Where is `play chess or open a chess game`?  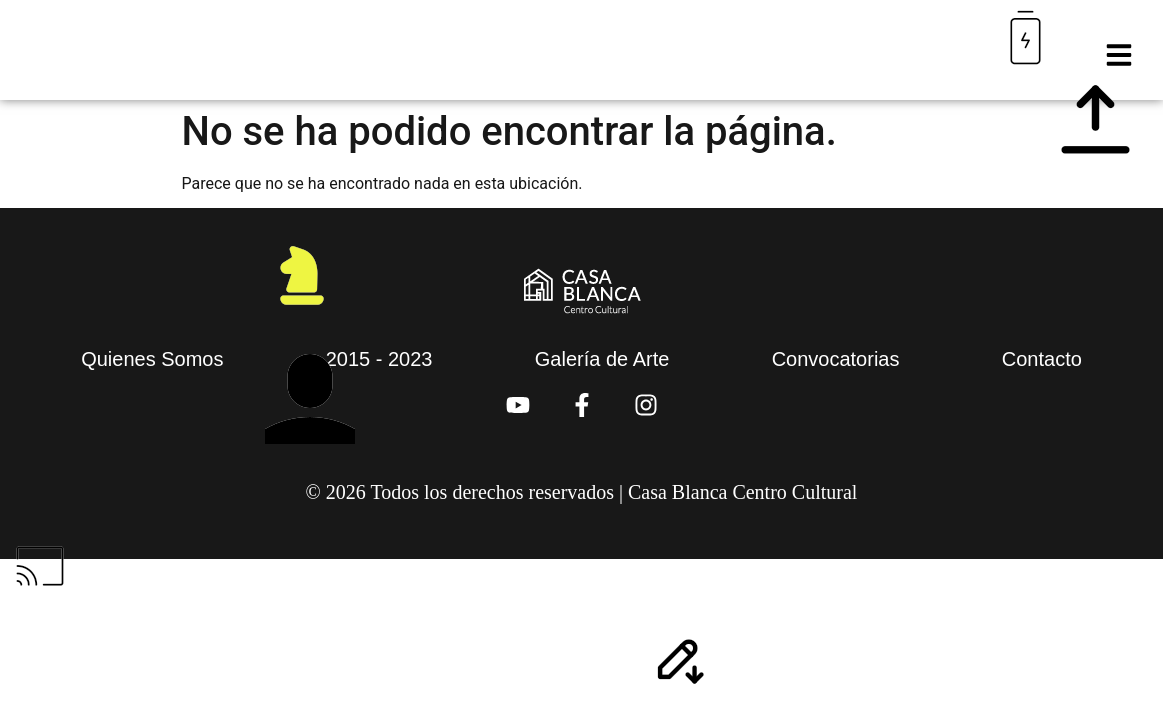
play chess or open a chess game is located at coordinates (302, 277).